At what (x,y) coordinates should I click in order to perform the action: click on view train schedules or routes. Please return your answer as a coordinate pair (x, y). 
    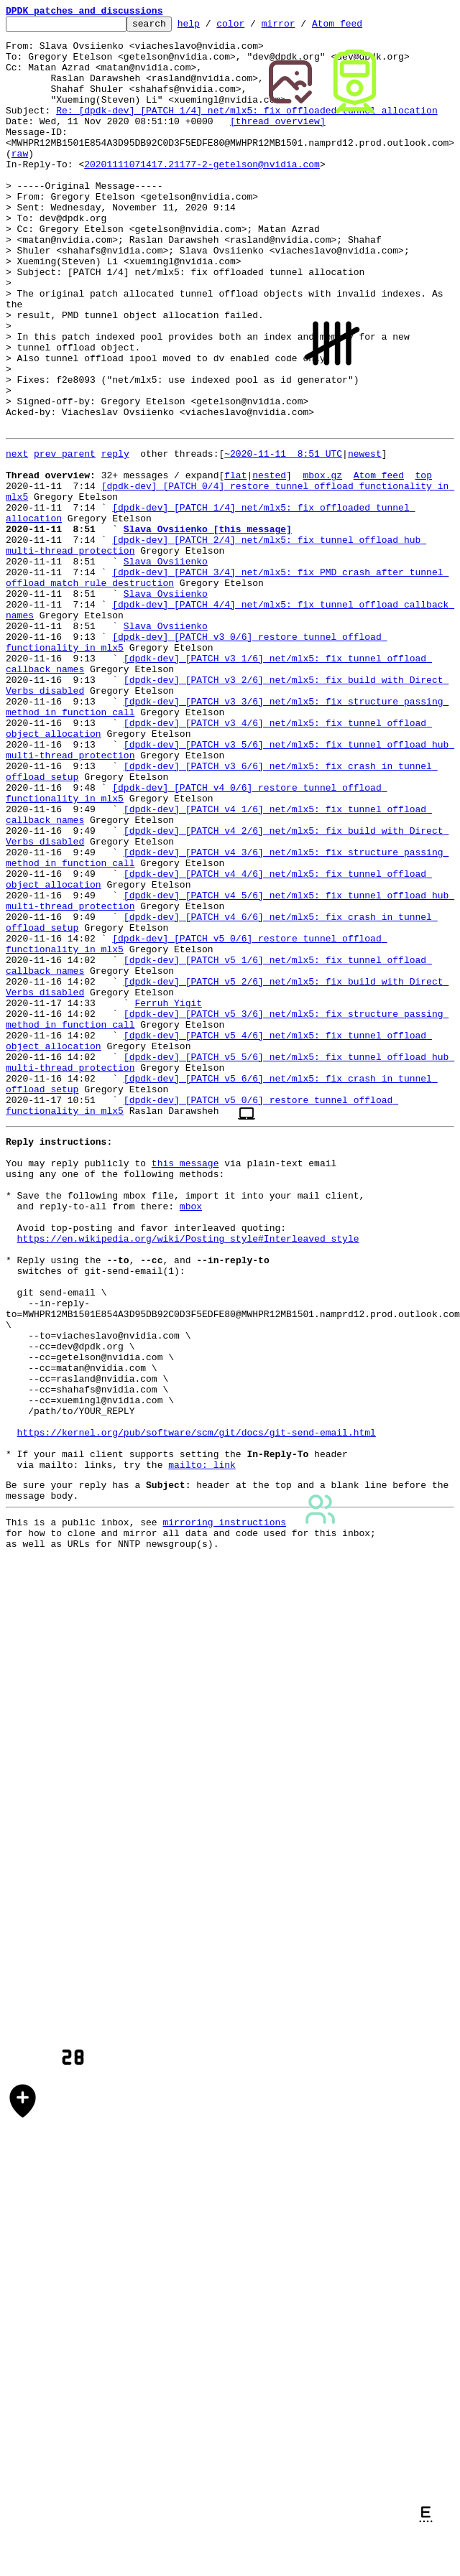
    Looking at the image, I should click on (354, 81).